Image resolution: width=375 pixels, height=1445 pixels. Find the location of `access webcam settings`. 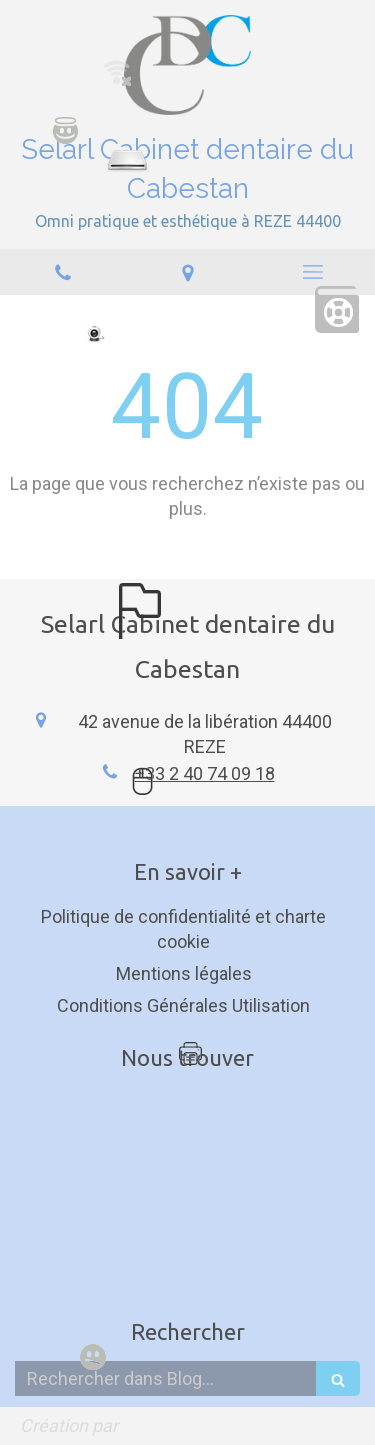

access webcam settings is located at coordinates (94, 333).